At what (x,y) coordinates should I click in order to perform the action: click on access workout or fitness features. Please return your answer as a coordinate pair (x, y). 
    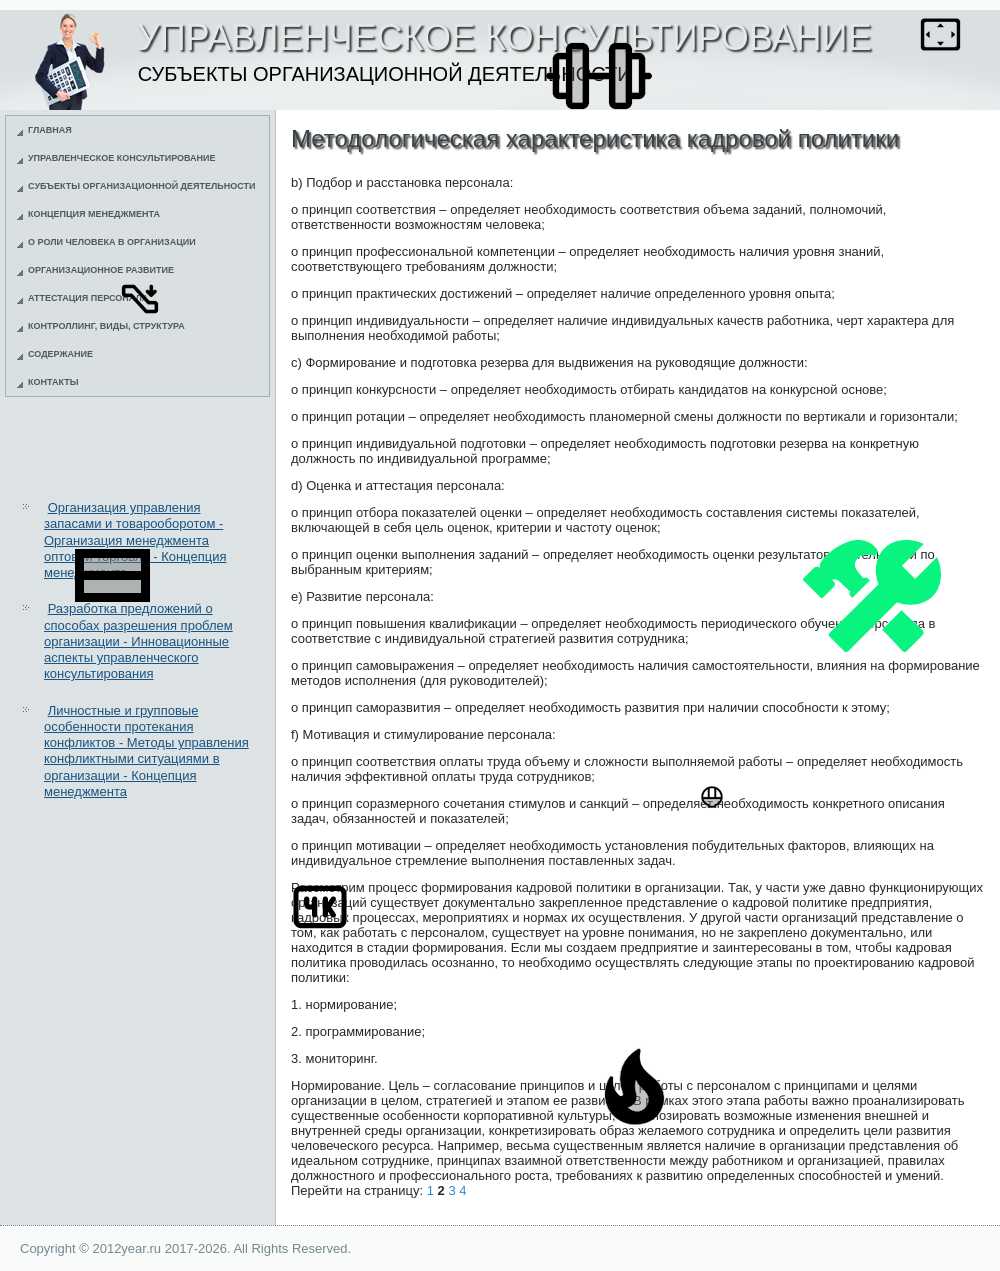
    Looking at the image, I should click on (599, 76).